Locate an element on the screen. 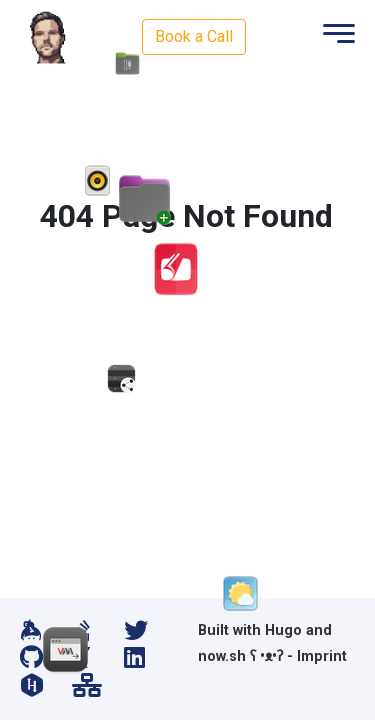  configure network server sharing settings is located at coordinates (121, 378).